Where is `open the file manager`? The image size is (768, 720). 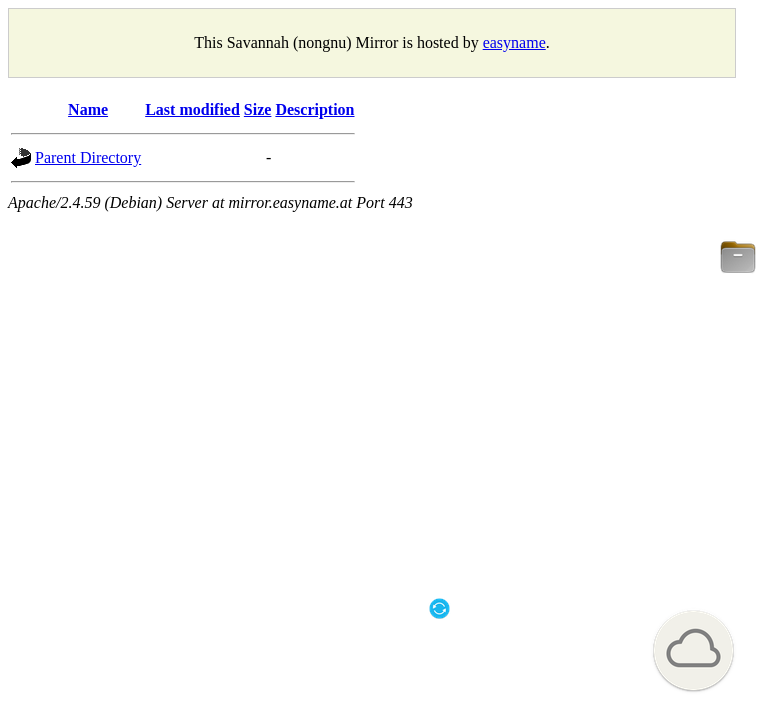
open the file manager is located at coordinates (738, 257).